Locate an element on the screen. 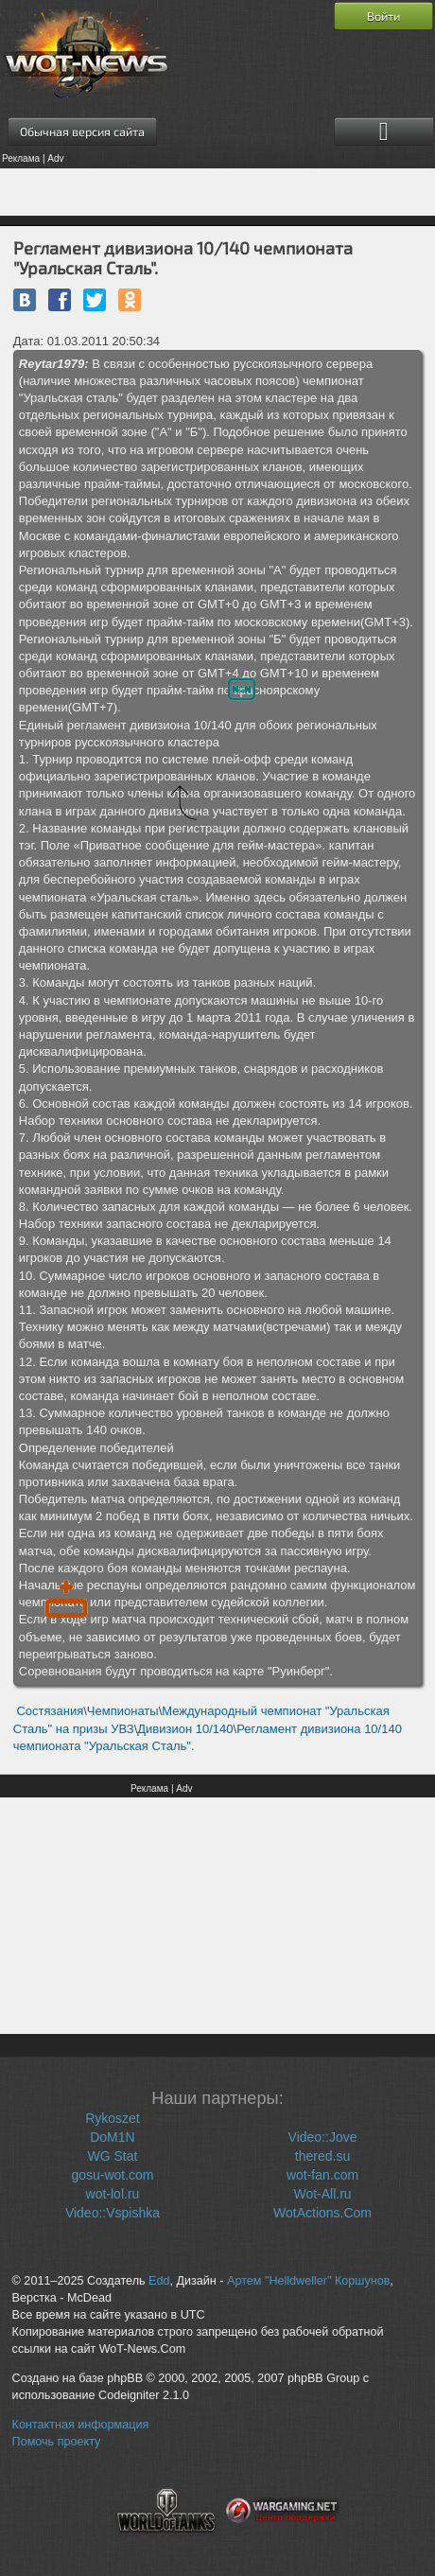  go back and up in navigation hierarchy is located at coordinates (183, 802).